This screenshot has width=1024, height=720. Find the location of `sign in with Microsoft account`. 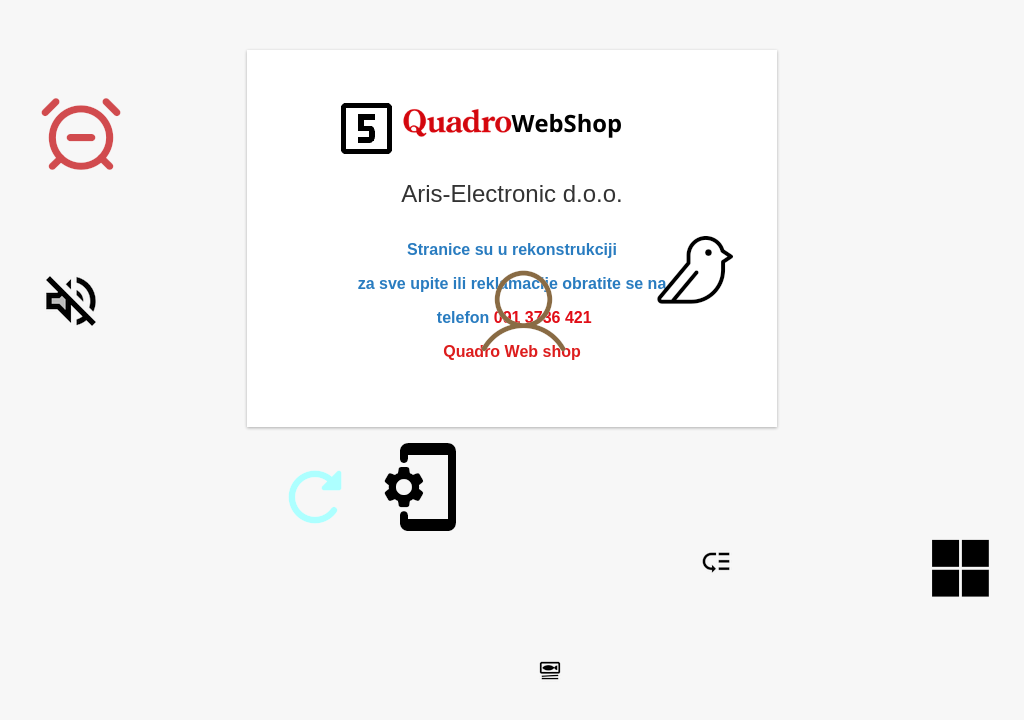

sign in with Microsoft account is located at coordinates (960, 568).